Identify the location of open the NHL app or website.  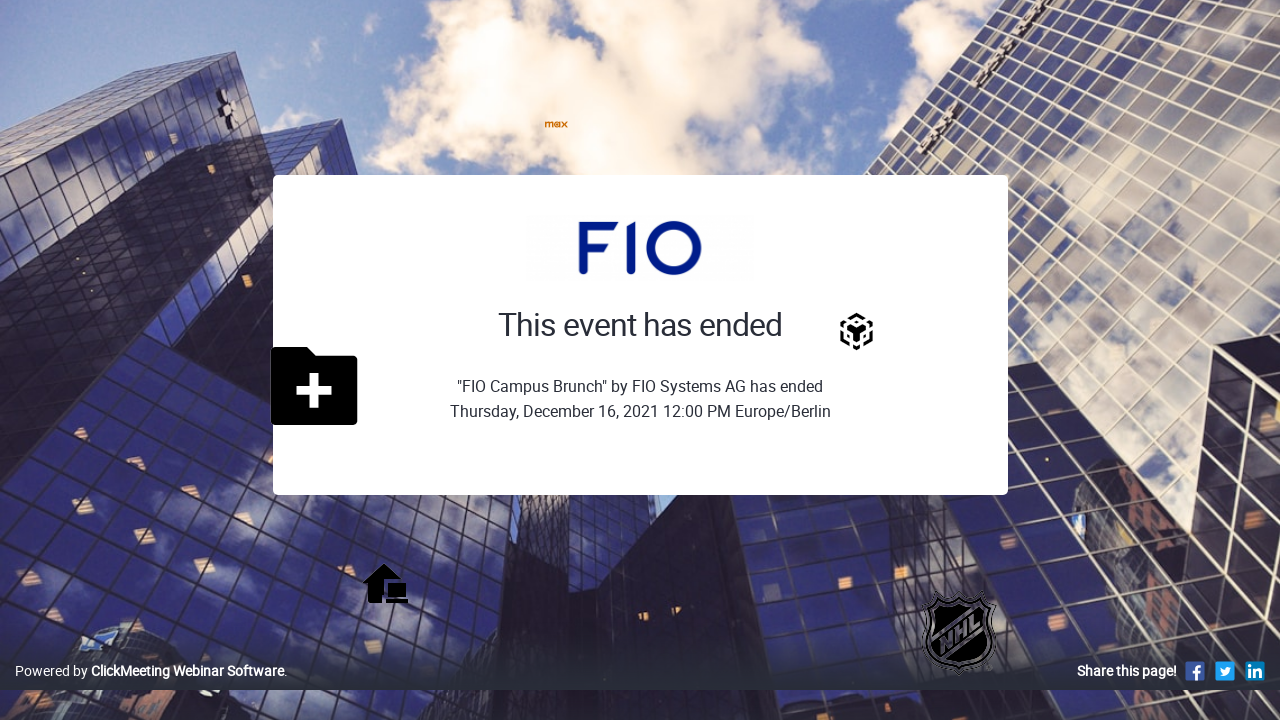
(959, 633).